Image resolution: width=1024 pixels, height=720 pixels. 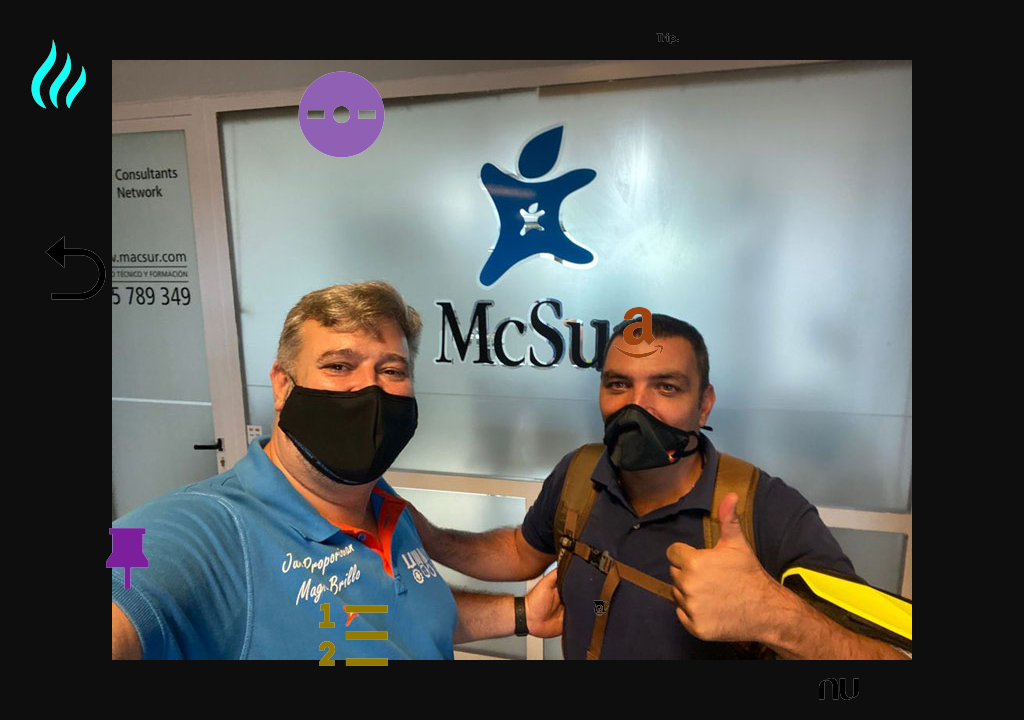 I want to click on create a numbered list, so click(x=353, y=635).